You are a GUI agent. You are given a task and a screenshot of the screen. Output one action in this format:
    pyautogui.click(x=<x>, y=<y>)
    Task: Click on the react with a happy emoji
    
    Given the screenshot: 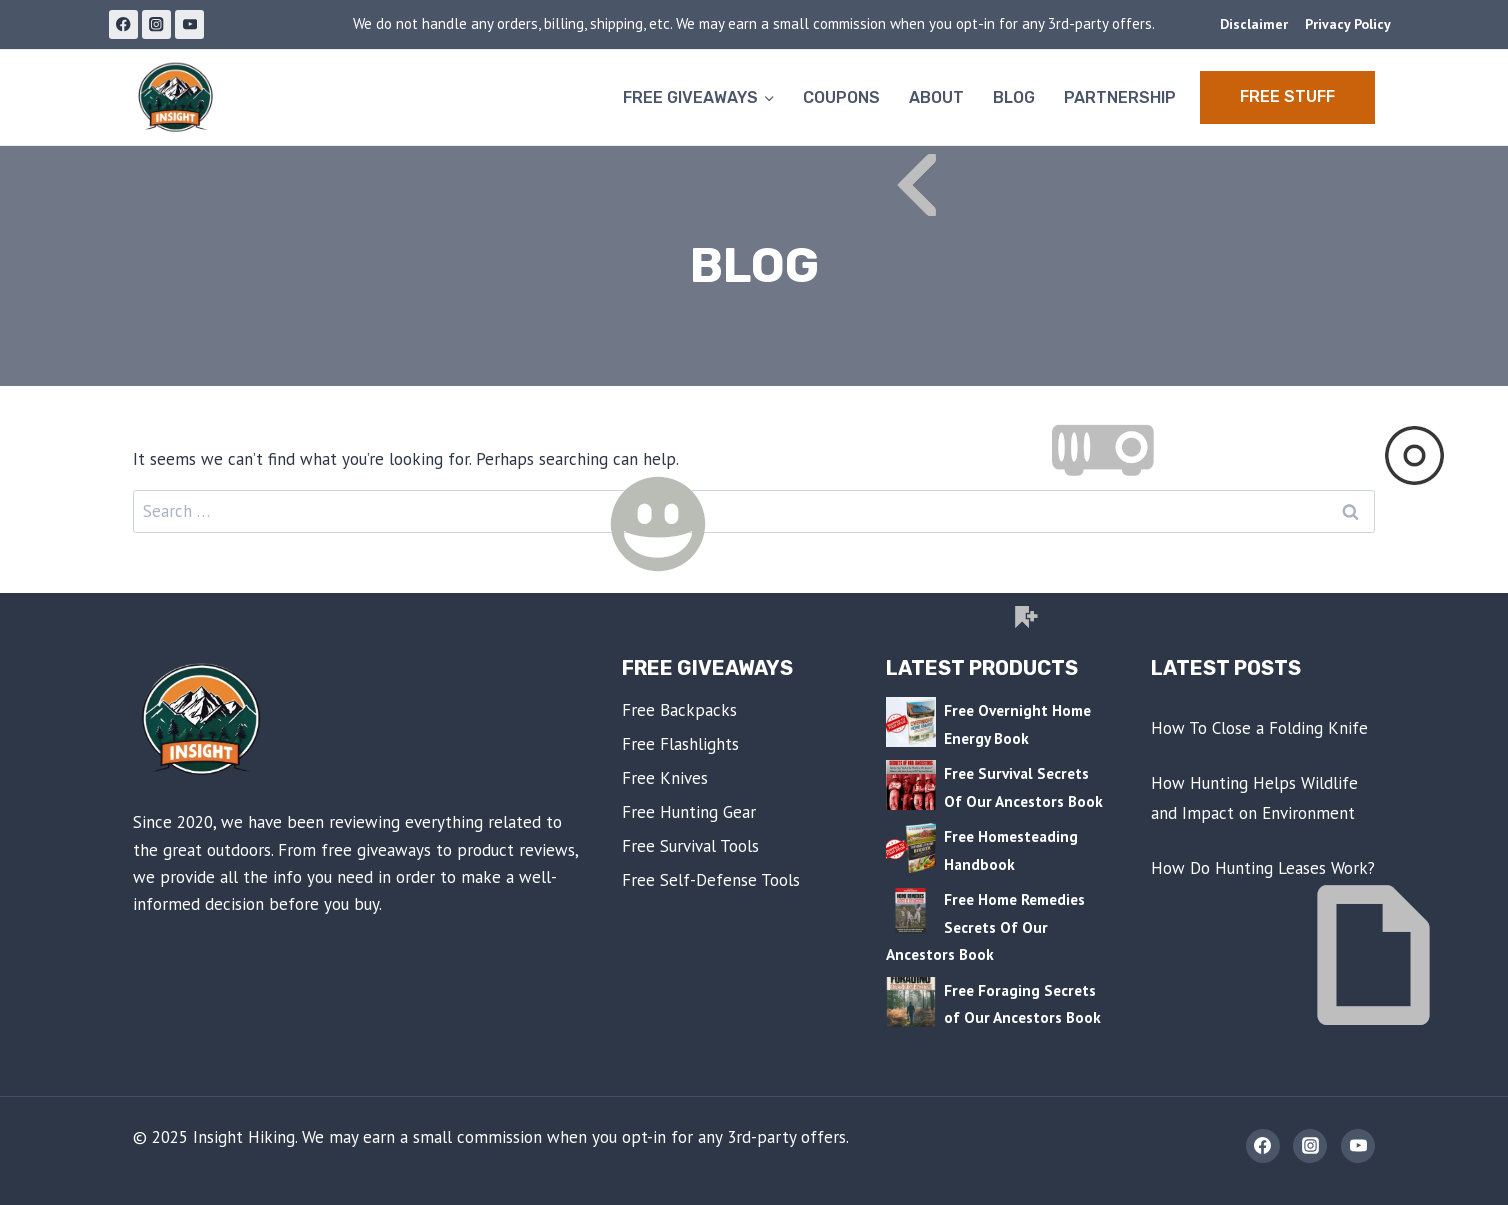 What is the action you would take?
    pyautogui.click(x=658, y=524)
    